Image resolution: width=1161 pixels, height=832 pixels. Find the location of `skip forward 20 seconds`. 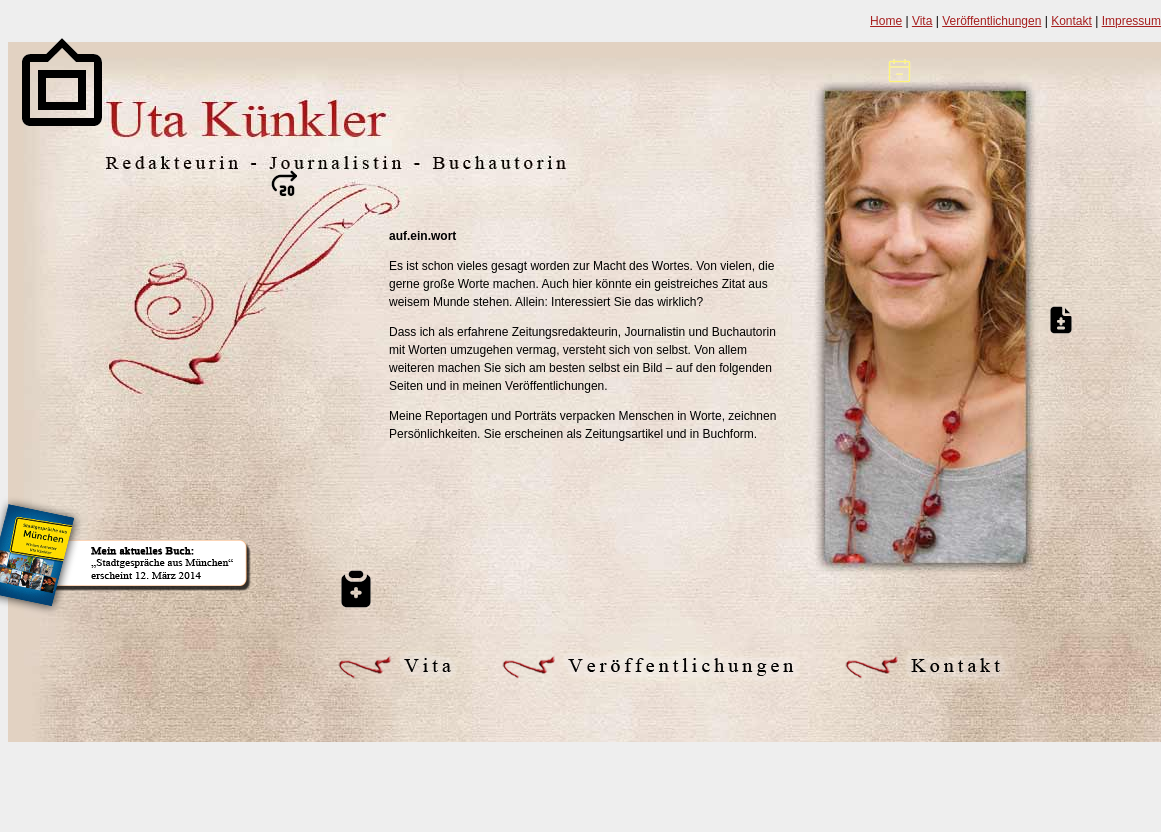

skip forward 20 seconds is located at coordinates (285, 184).